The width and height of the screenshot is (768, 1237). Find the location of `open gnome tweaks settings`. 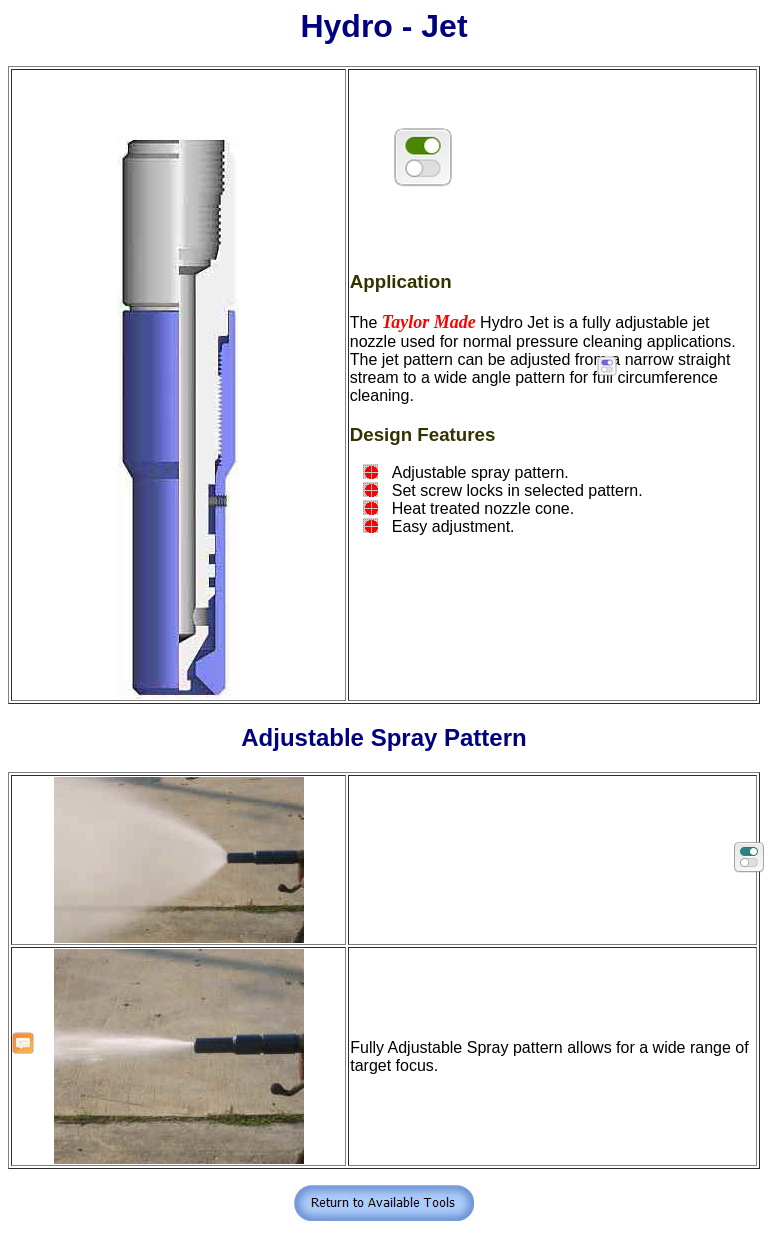

open gnome tweaks settings is located at coordinates (607, 366).